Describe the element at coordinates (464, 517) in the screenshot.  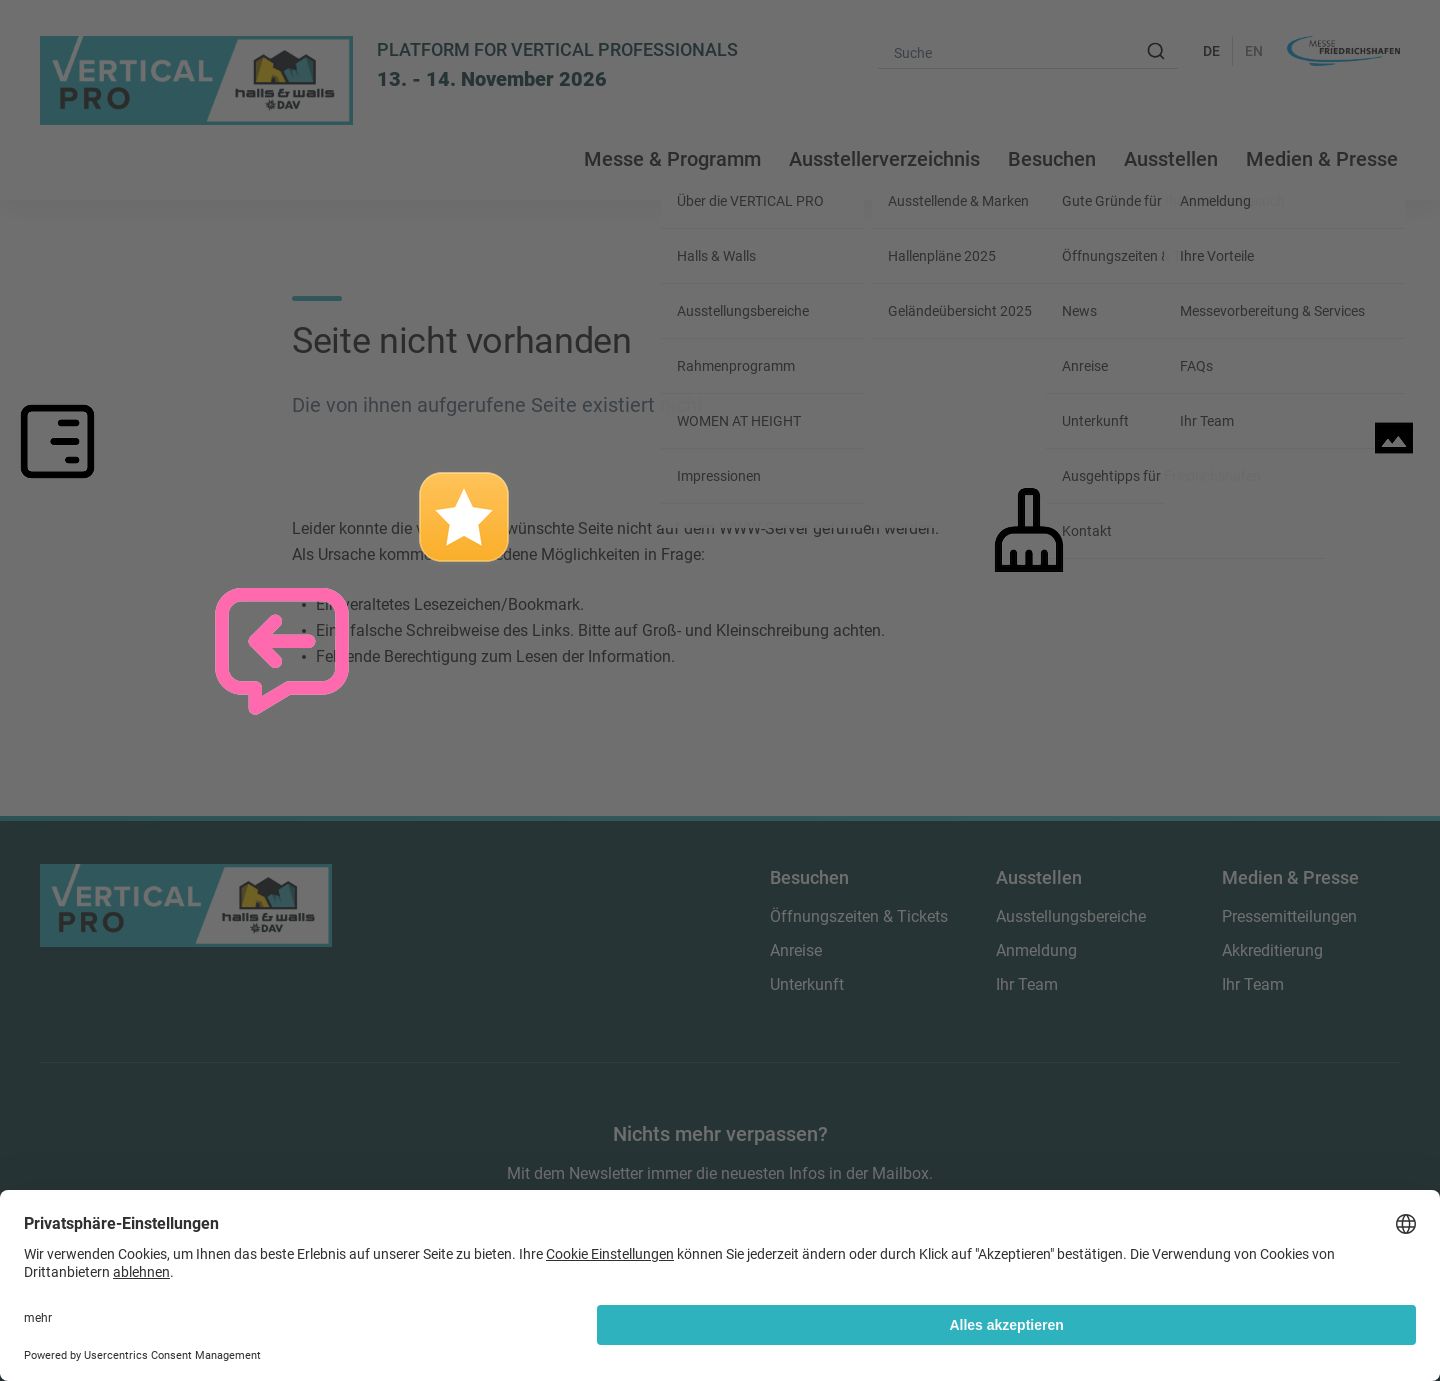
I see `view featured applications` at that location.